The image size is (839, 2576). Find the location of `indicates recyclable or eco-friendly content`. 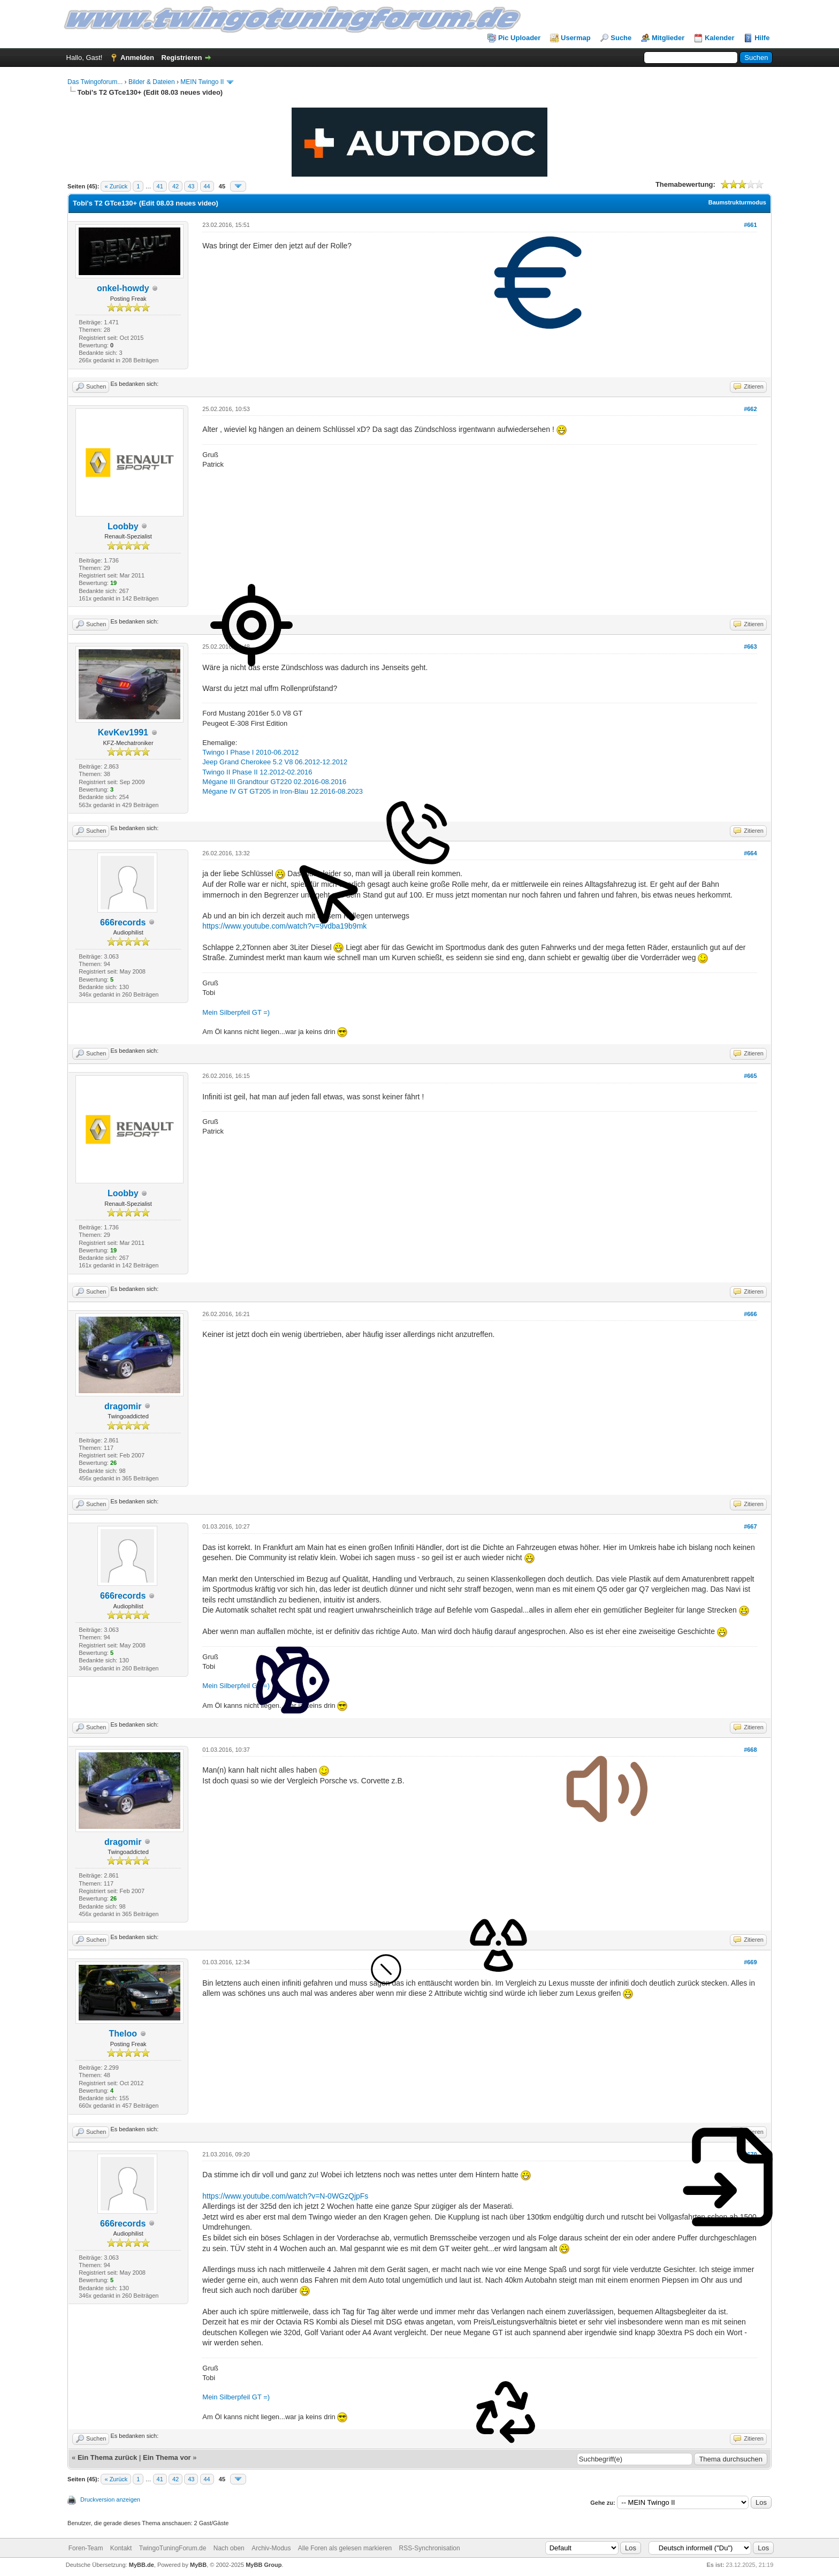

indicates recyclable or eco-friendly content is located at coordinates (506, 2411).